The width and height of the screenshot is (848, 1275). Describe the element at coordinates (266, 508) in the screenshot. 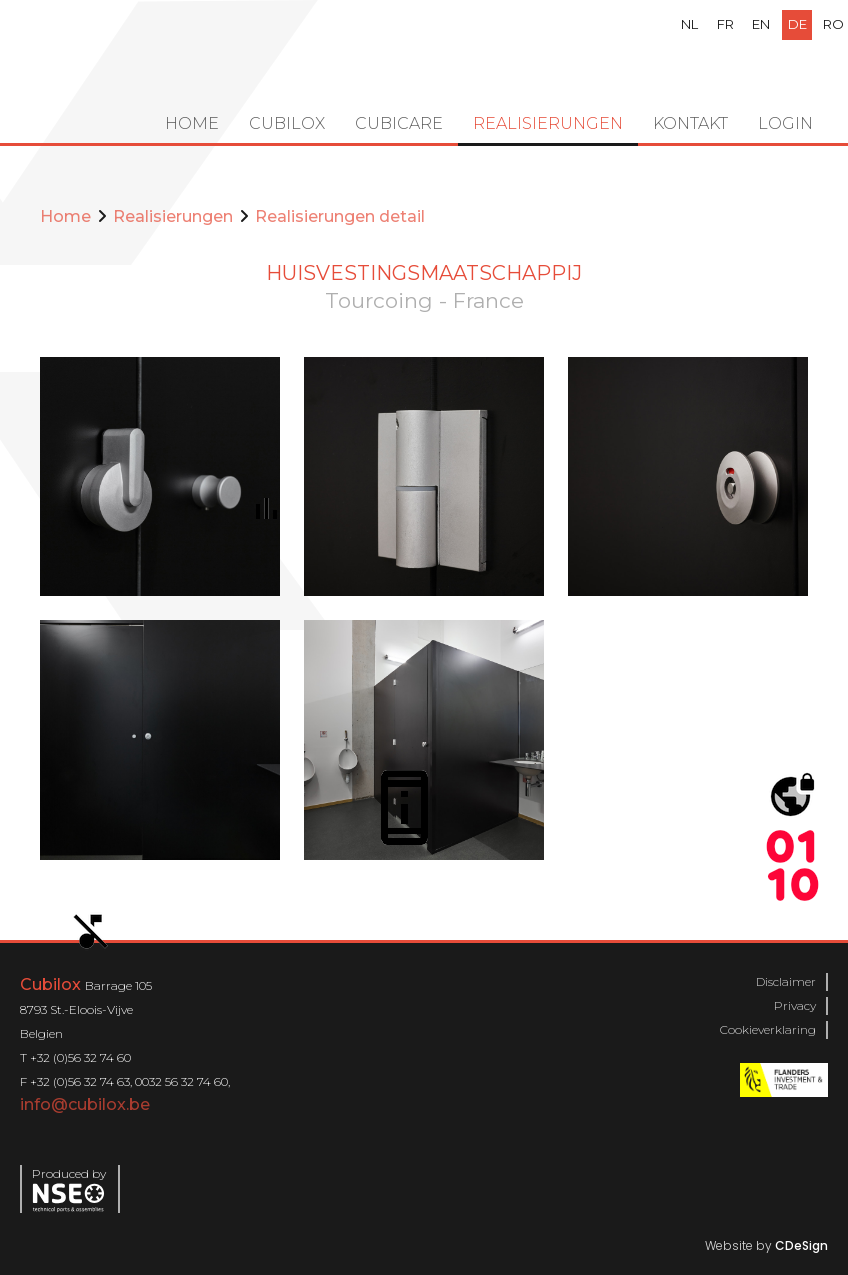

I see `view analytics or statistics` at that location.